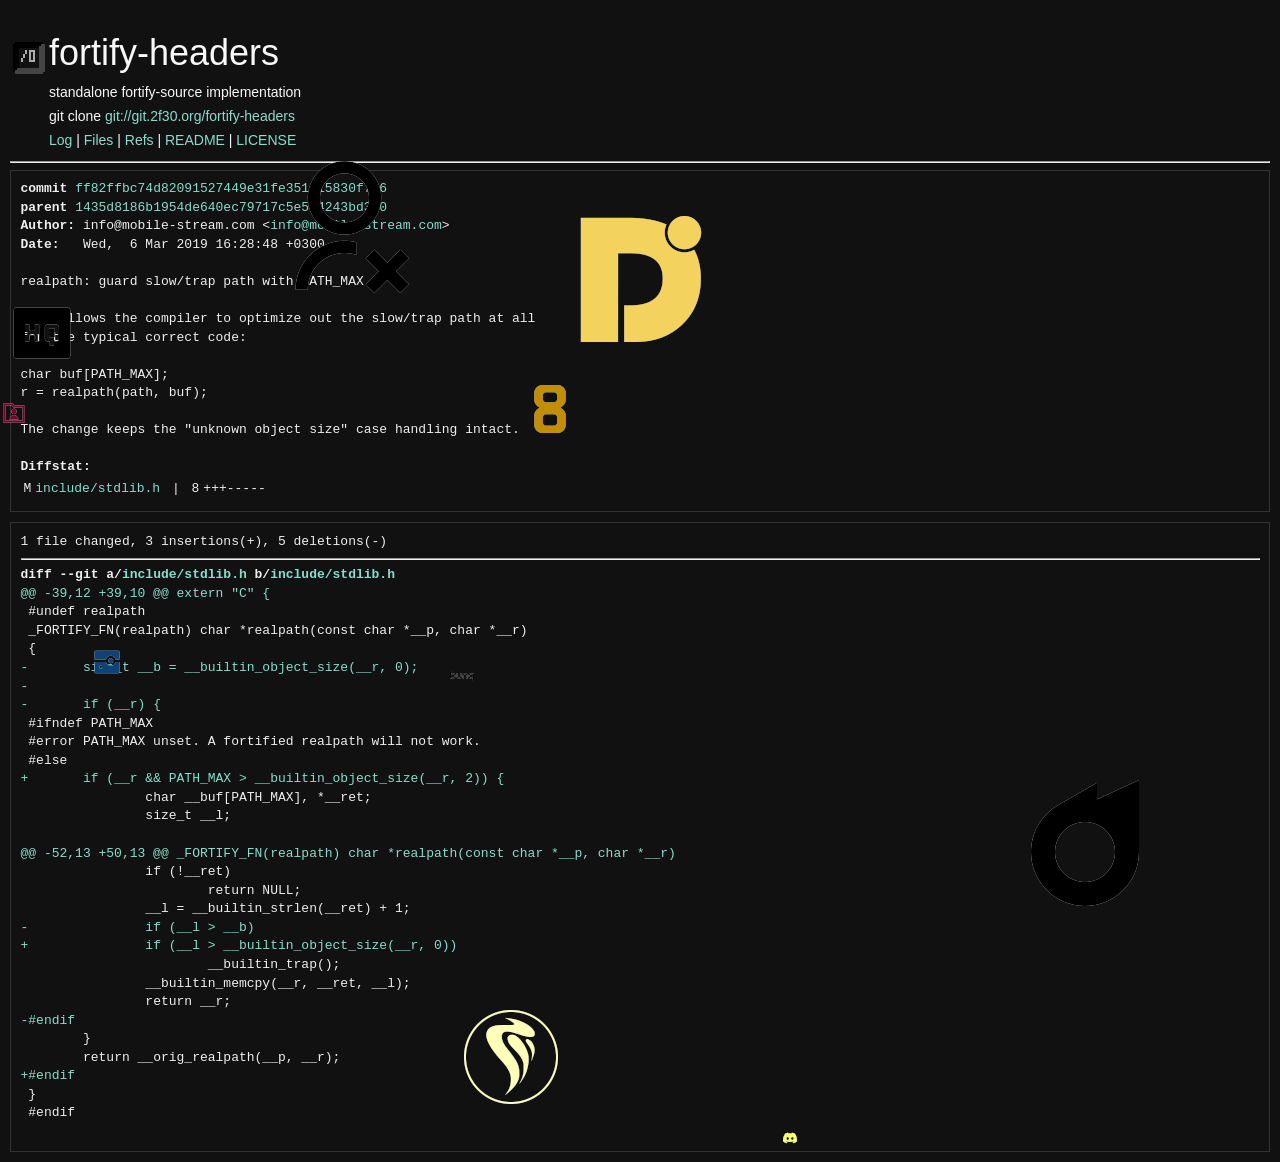  What do you see at coordinates (344, 228) in the screenshot?
I see `unfollow a user` at bounding box center [344, 228].